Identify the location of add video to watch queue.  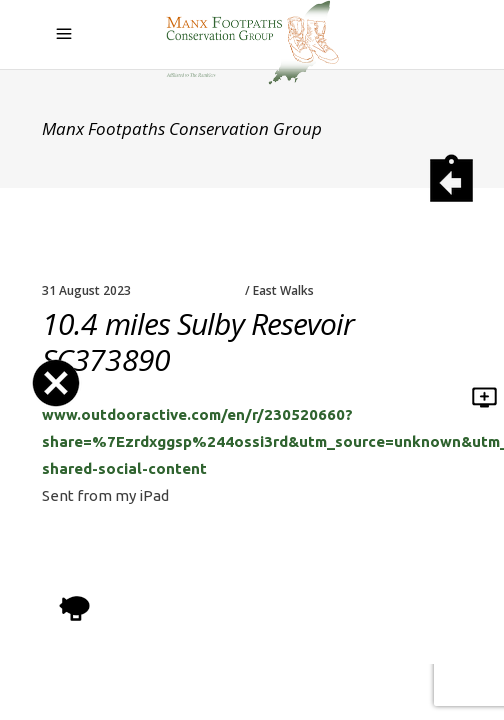
(484, 397).